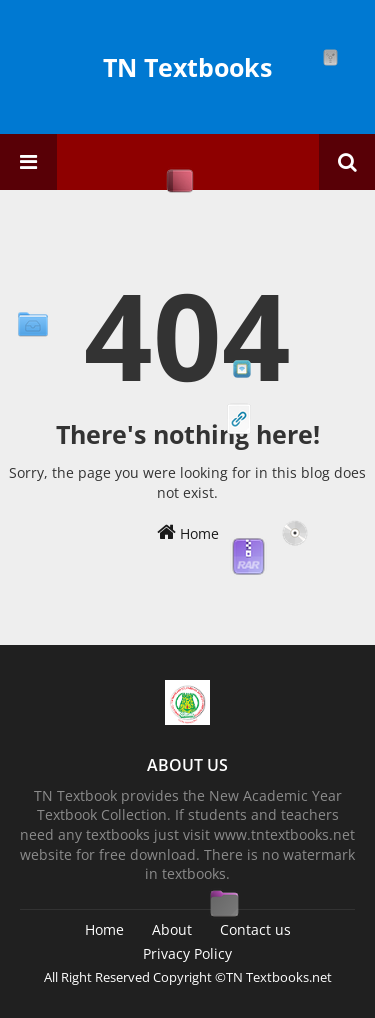 The width and height of the screenshot is (375, 1018). What do you see at coordinates (295, 533) in the screenshot?
I see `access CD/DVD drive or optical media` at bounding box center [295, 533].